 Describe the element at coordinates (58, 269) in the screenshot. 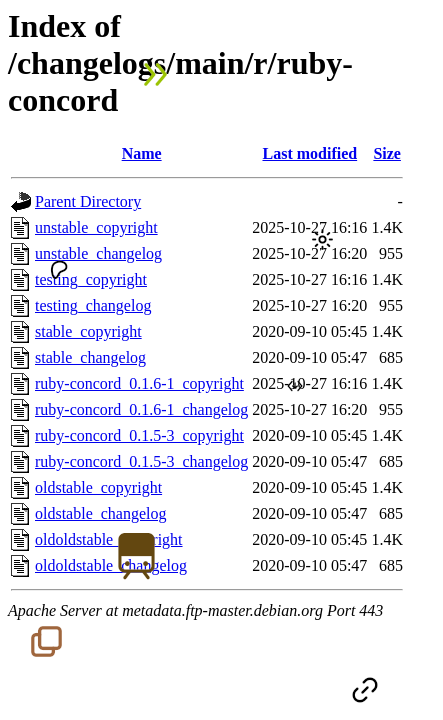

I see `visit creator's patreon page` at that location.